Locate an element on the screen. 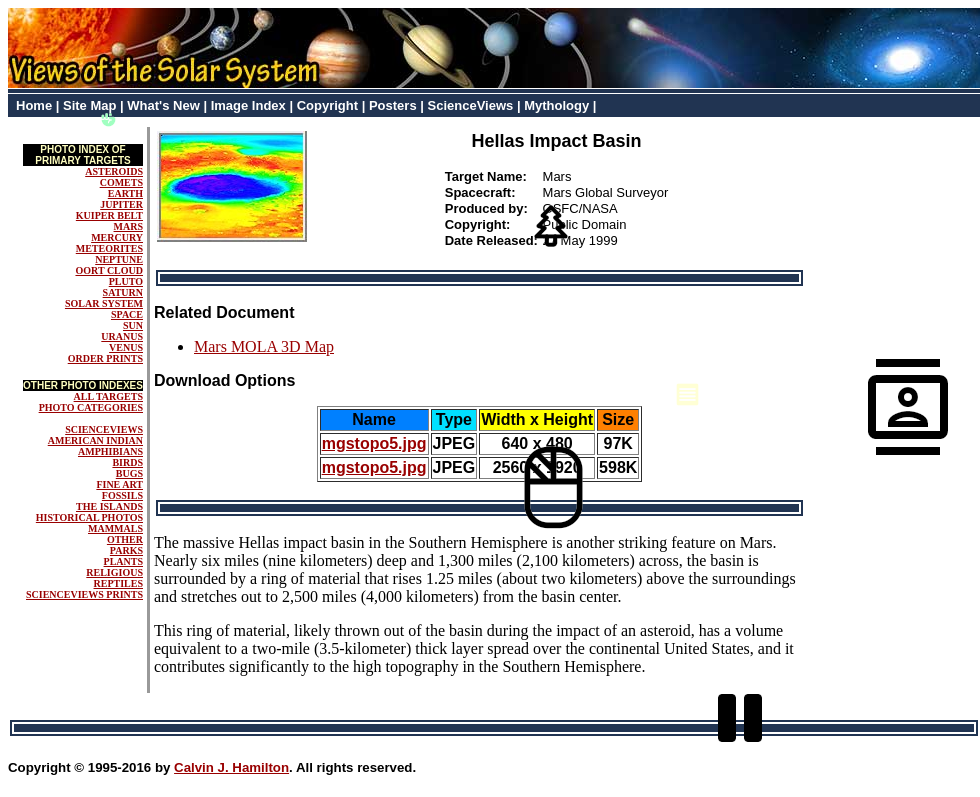 The image size is (980, 797). view your contacts list is located at coordinates (908, 407).